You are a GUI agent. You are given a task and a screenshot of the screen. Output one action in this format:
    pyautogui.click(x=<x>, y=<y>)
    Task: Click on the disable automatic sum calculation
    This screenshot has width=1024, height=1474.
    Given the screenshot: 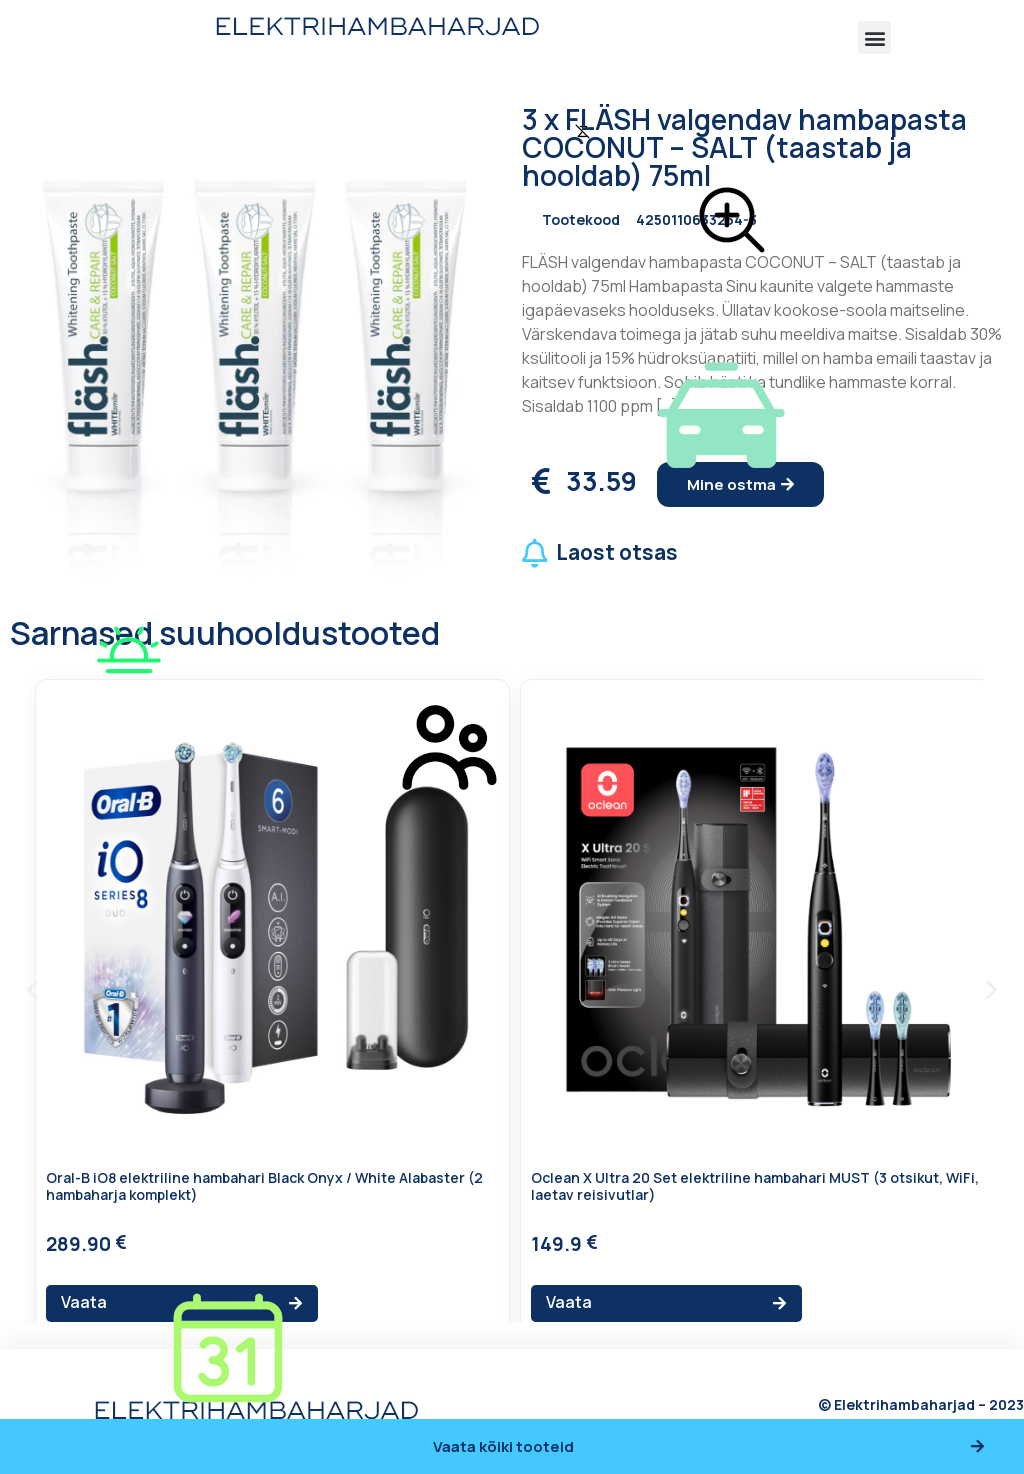 What is the action you would take?
    pyautogui.click(x=582, y=131)
    